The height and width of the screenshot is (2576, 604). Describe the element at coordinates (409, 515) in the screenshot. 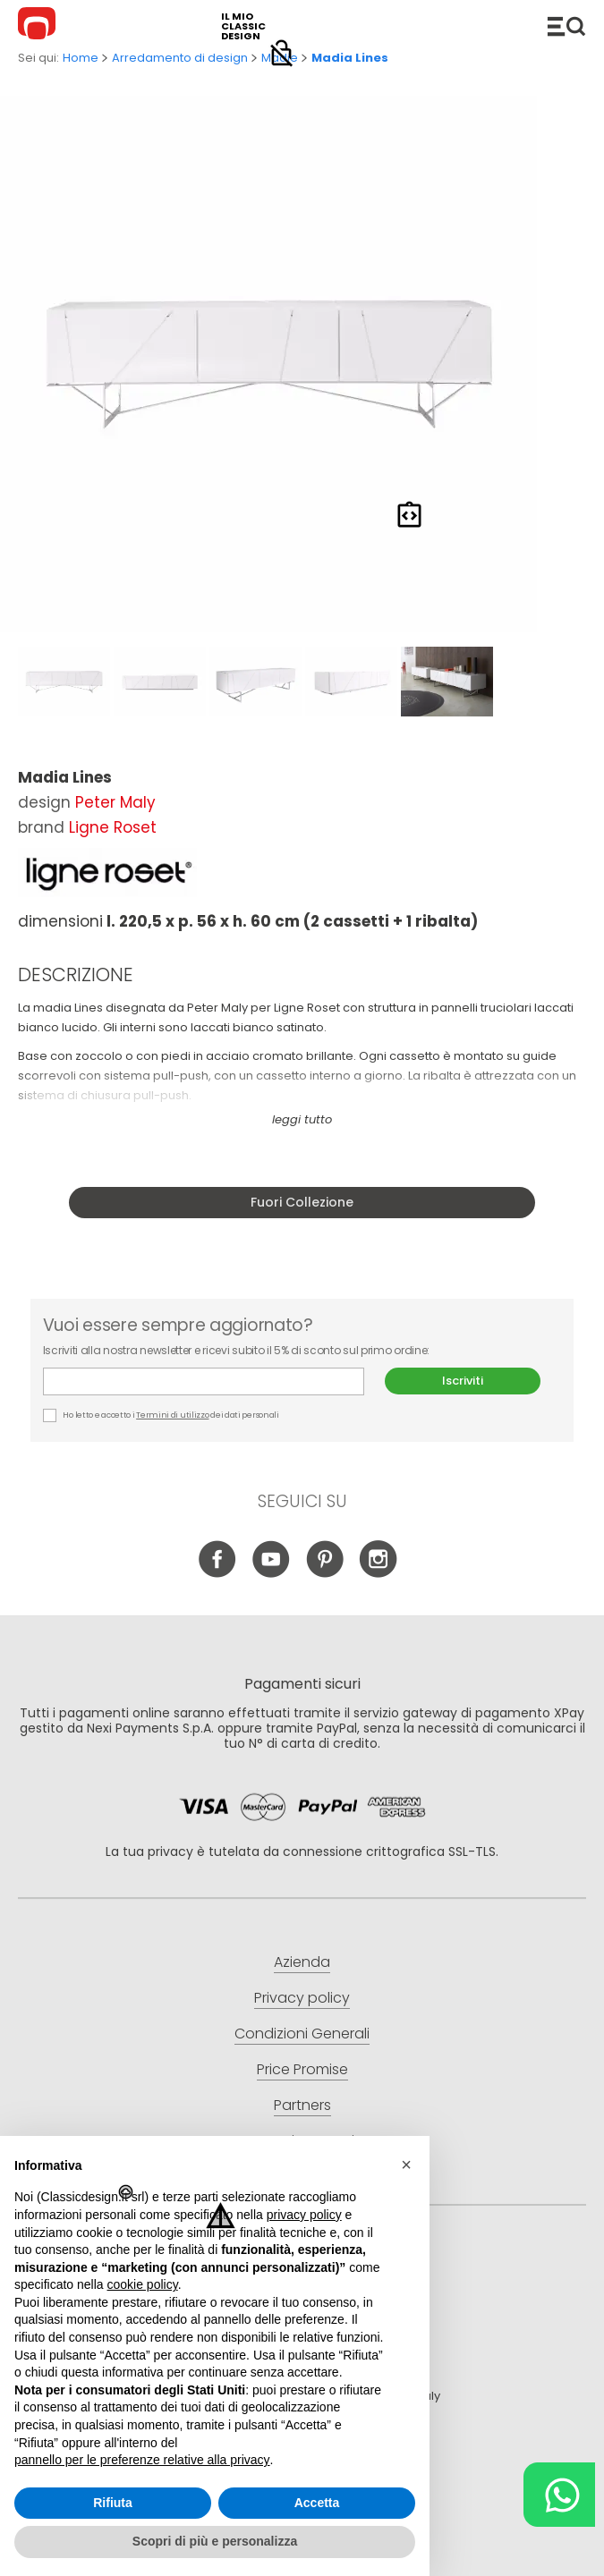

I see `view code integration instructions` at that location.